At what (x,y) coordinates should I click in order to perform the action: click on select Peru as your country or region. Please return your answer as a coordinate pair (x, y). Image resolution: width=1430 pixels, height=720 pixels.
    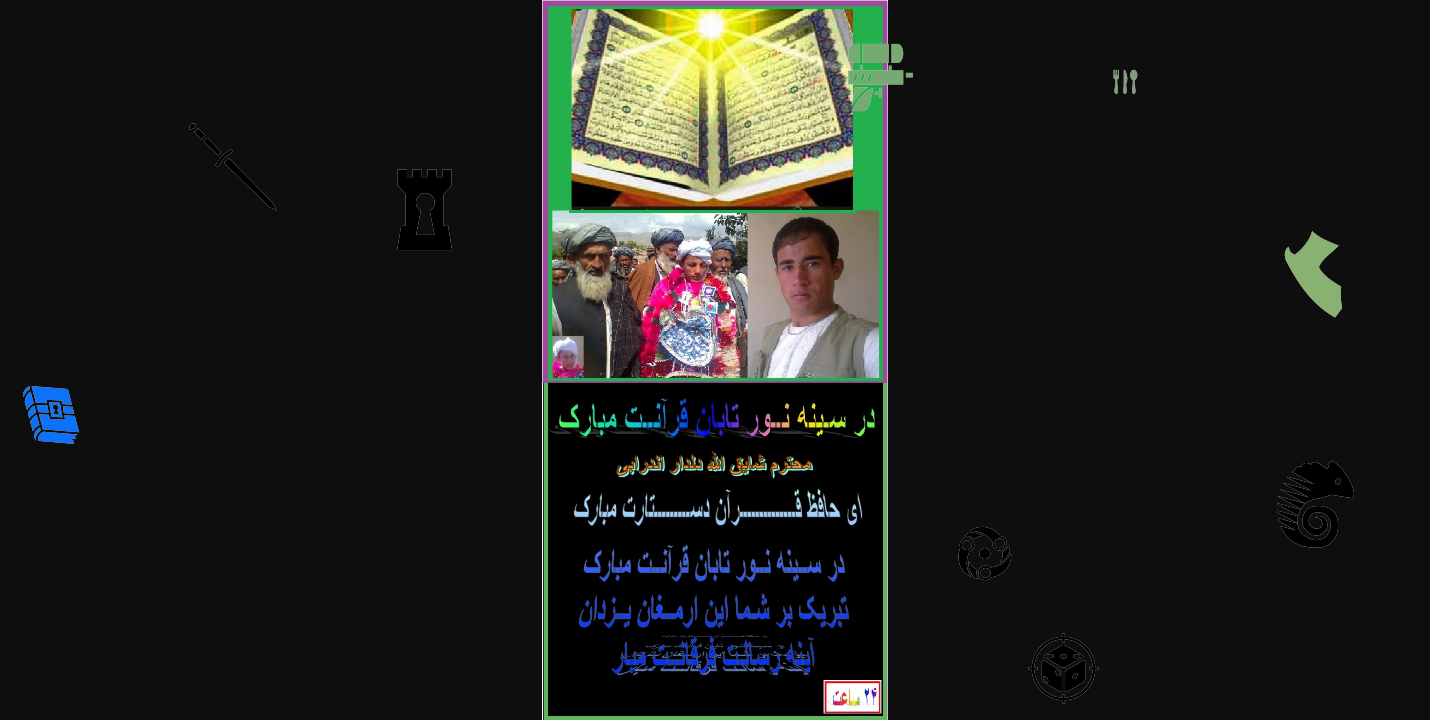
    Looking at the image, I should click on (1313, 273).